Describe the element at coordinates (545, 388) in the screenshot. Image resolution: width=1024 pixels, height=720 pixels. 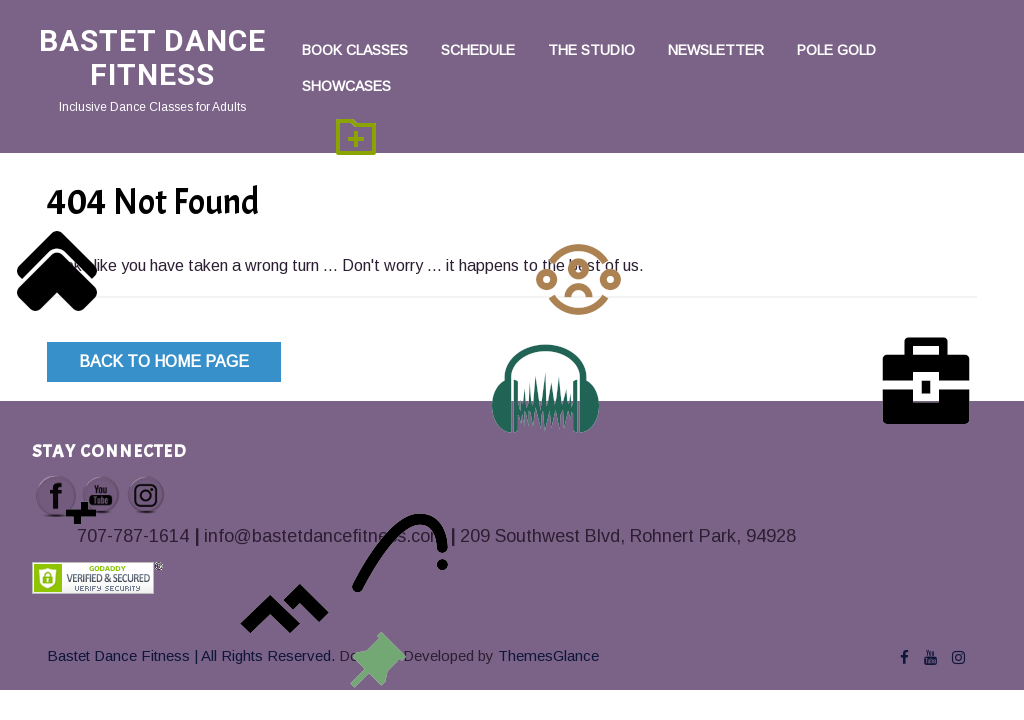
I see `open audacity audio editor` at that location.